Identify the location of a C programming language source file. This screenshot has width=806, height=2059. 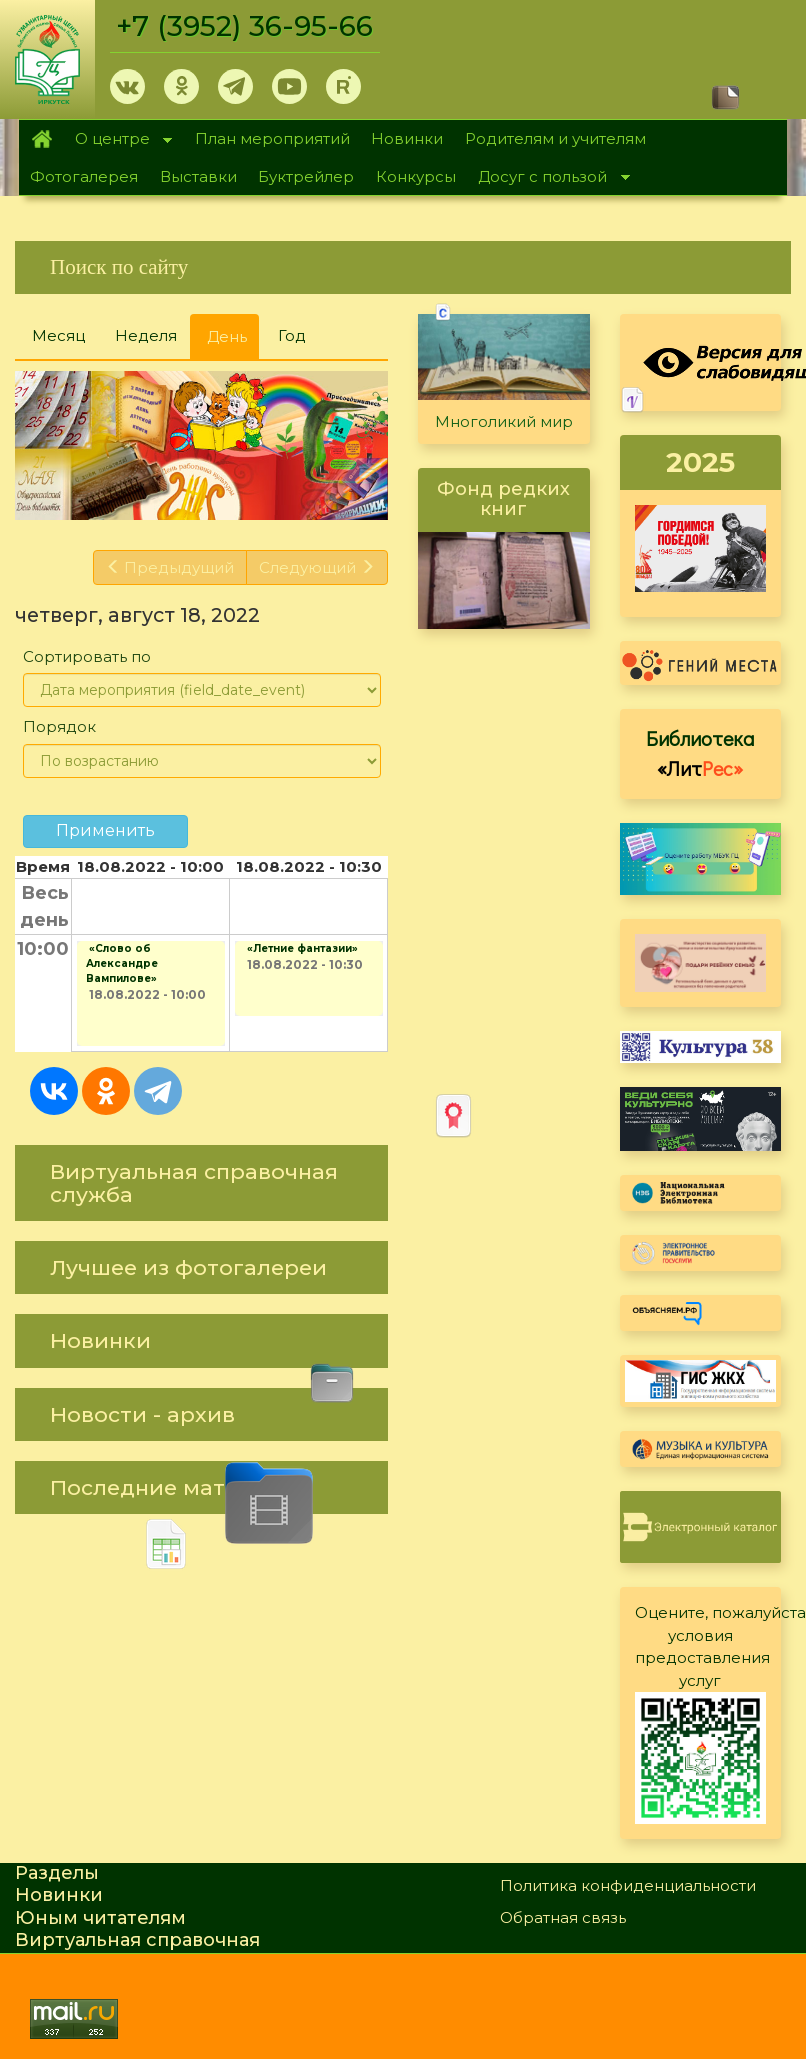
(443, 312).